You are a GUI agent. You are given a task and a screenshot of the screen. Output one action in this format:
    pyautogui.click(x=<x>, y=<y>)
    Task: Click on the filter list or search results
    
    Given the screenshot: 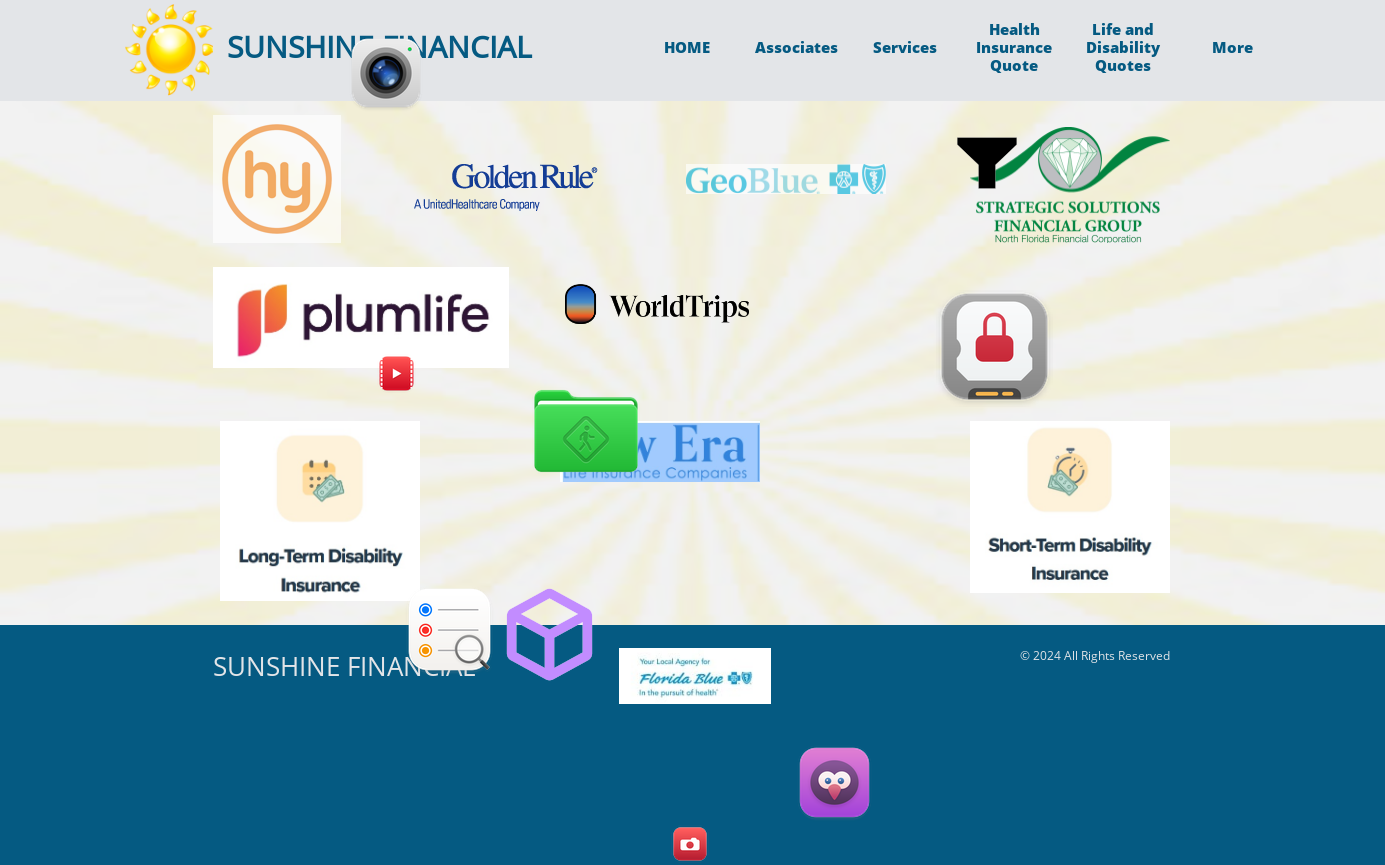 What is the action you would take?
    pyautogui.click(x=987, y=163)
    